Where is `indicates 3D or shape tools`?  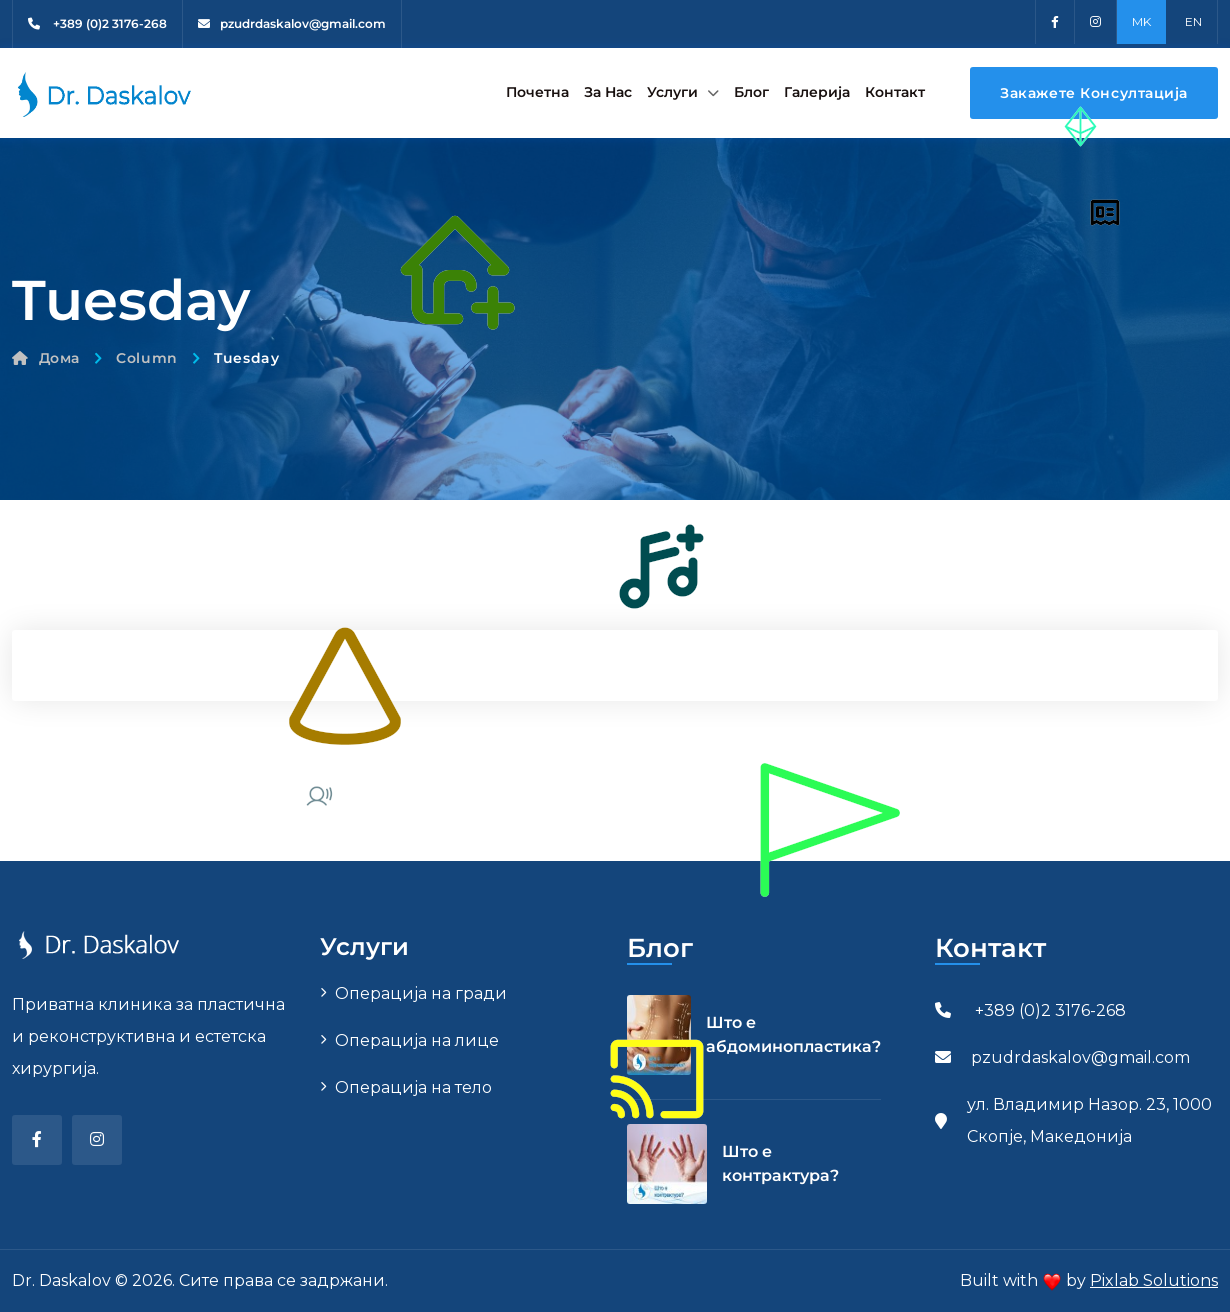
indicates 3D or shape tools is located at coordinates (345, 689).